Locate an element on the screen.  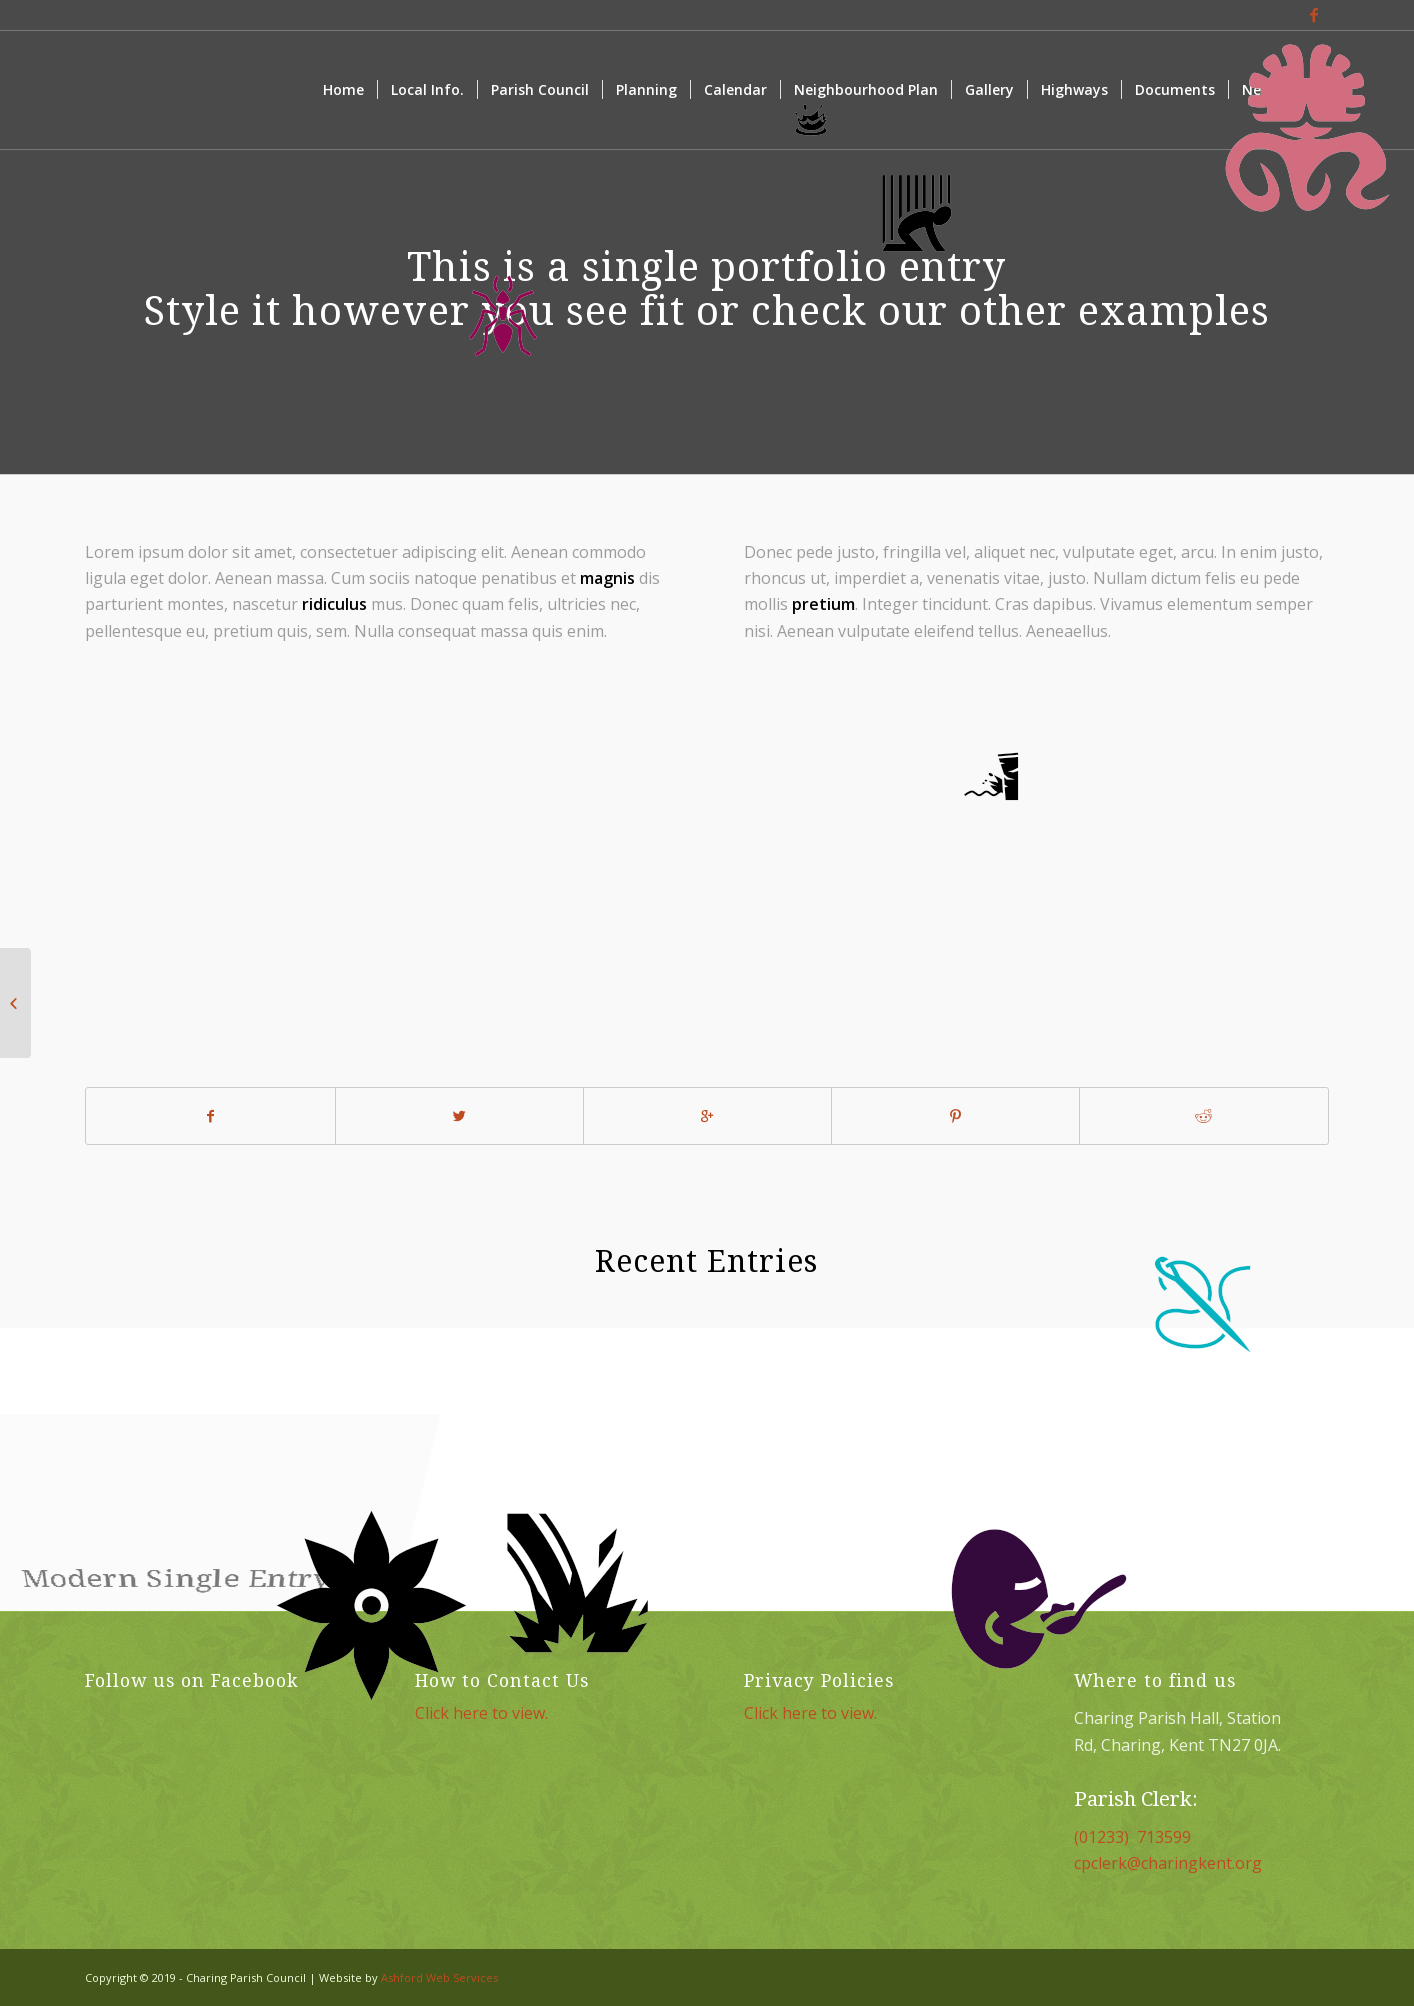
indicates fall damage or impact event is located at coordinates (577, 1584).